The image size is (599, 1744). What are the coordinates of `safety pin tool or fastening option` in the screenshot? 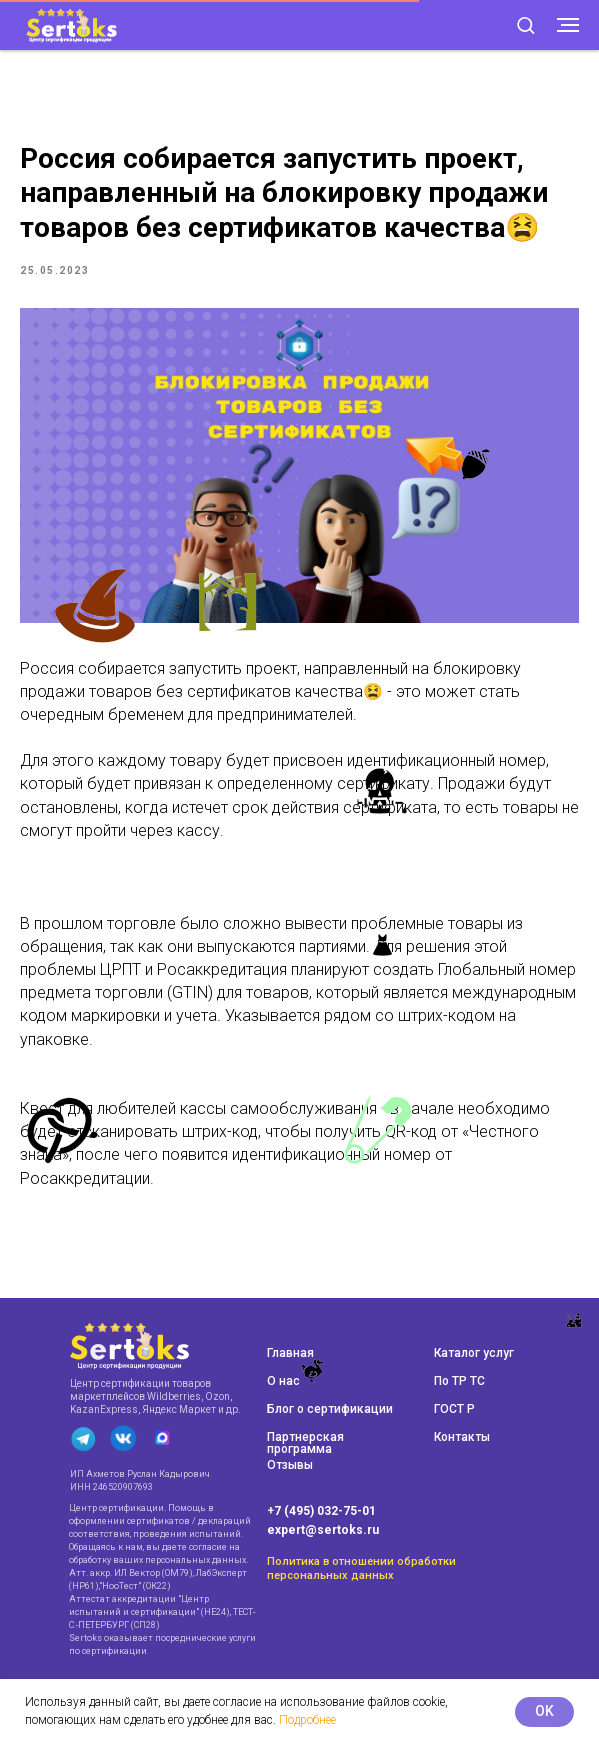 It's located at (378, 1129).